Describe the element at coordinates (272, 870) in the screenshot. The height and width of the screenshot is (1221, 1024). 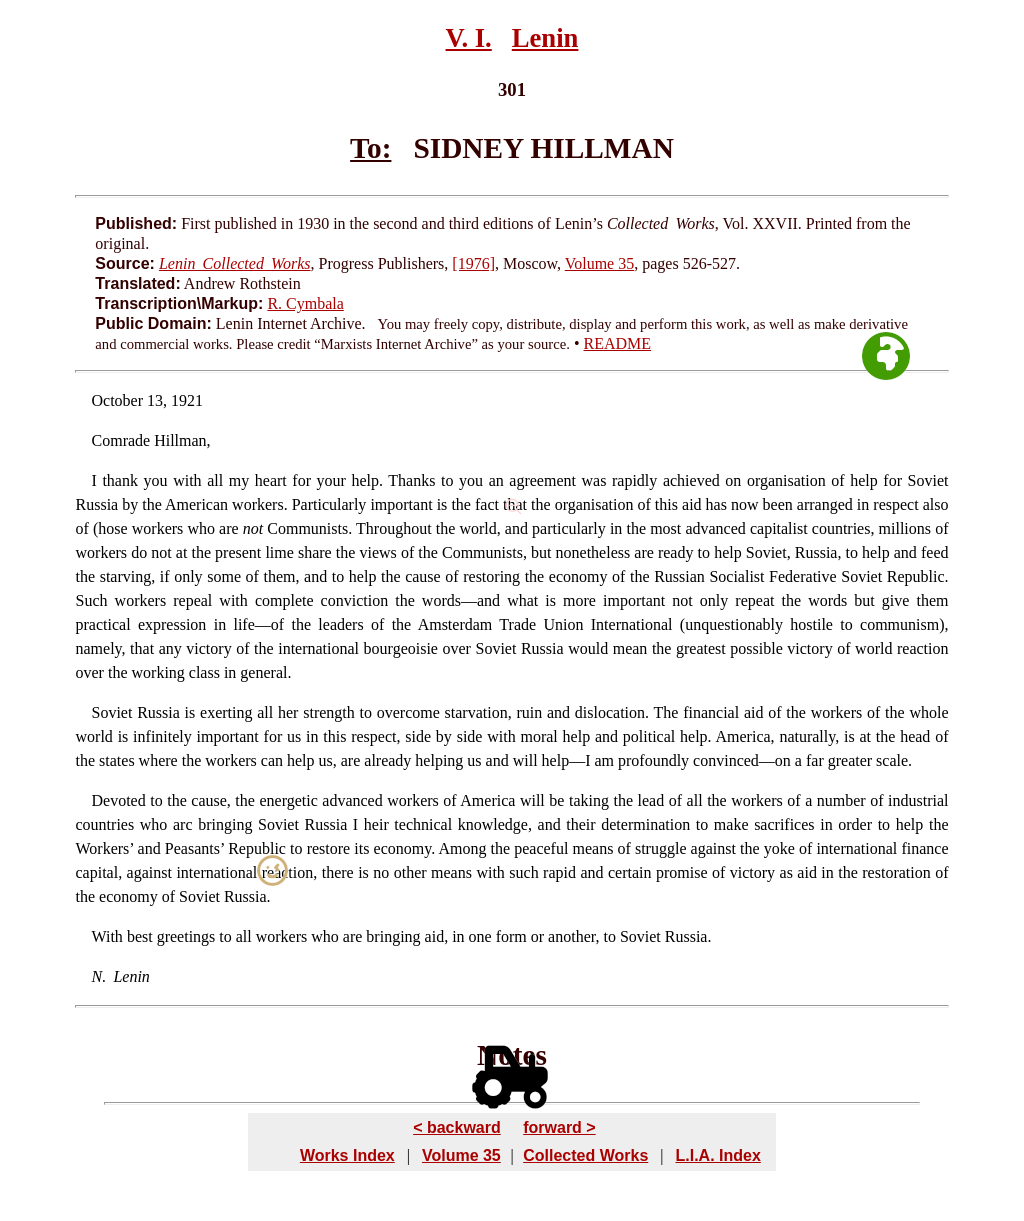
I see `add a playful or winking emoji reaction` at that location.